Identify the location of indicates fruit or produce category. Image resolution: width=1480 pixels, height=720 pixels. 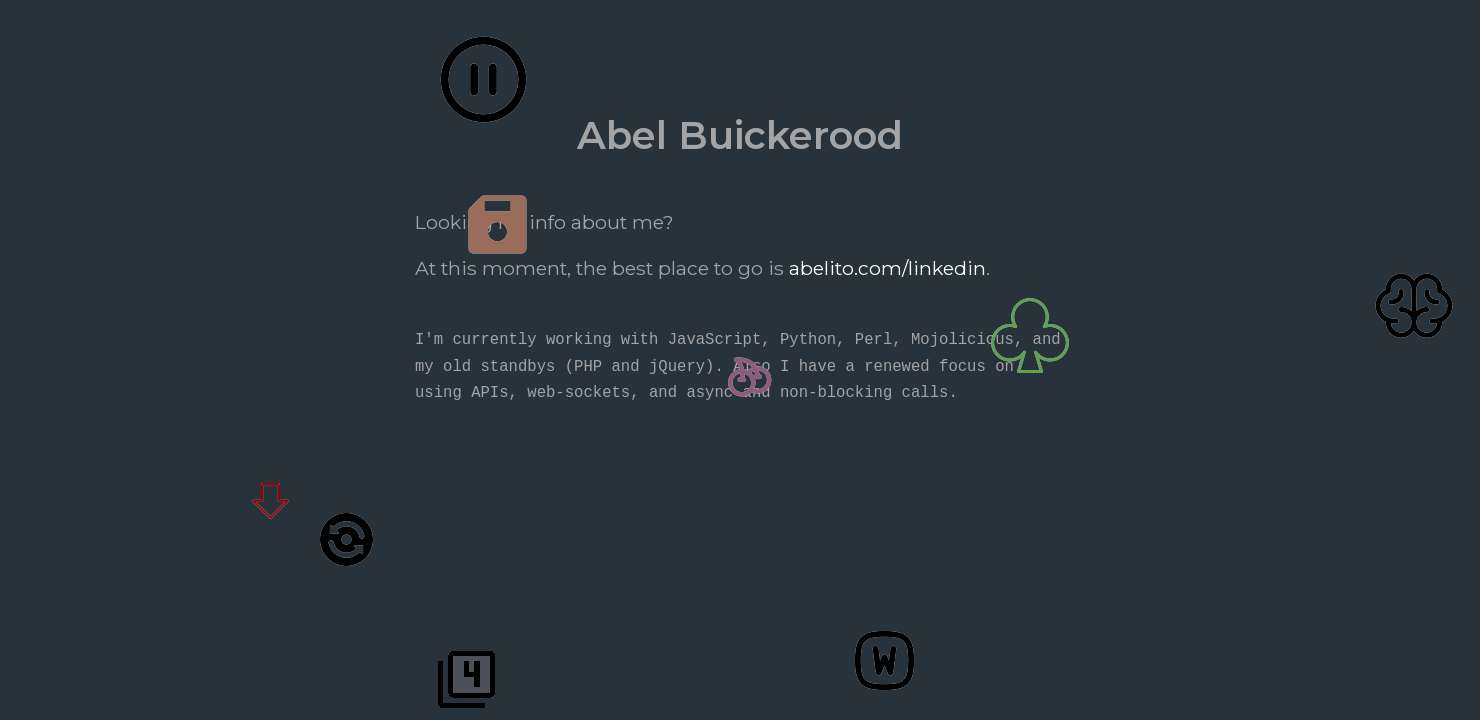
(749, 377).